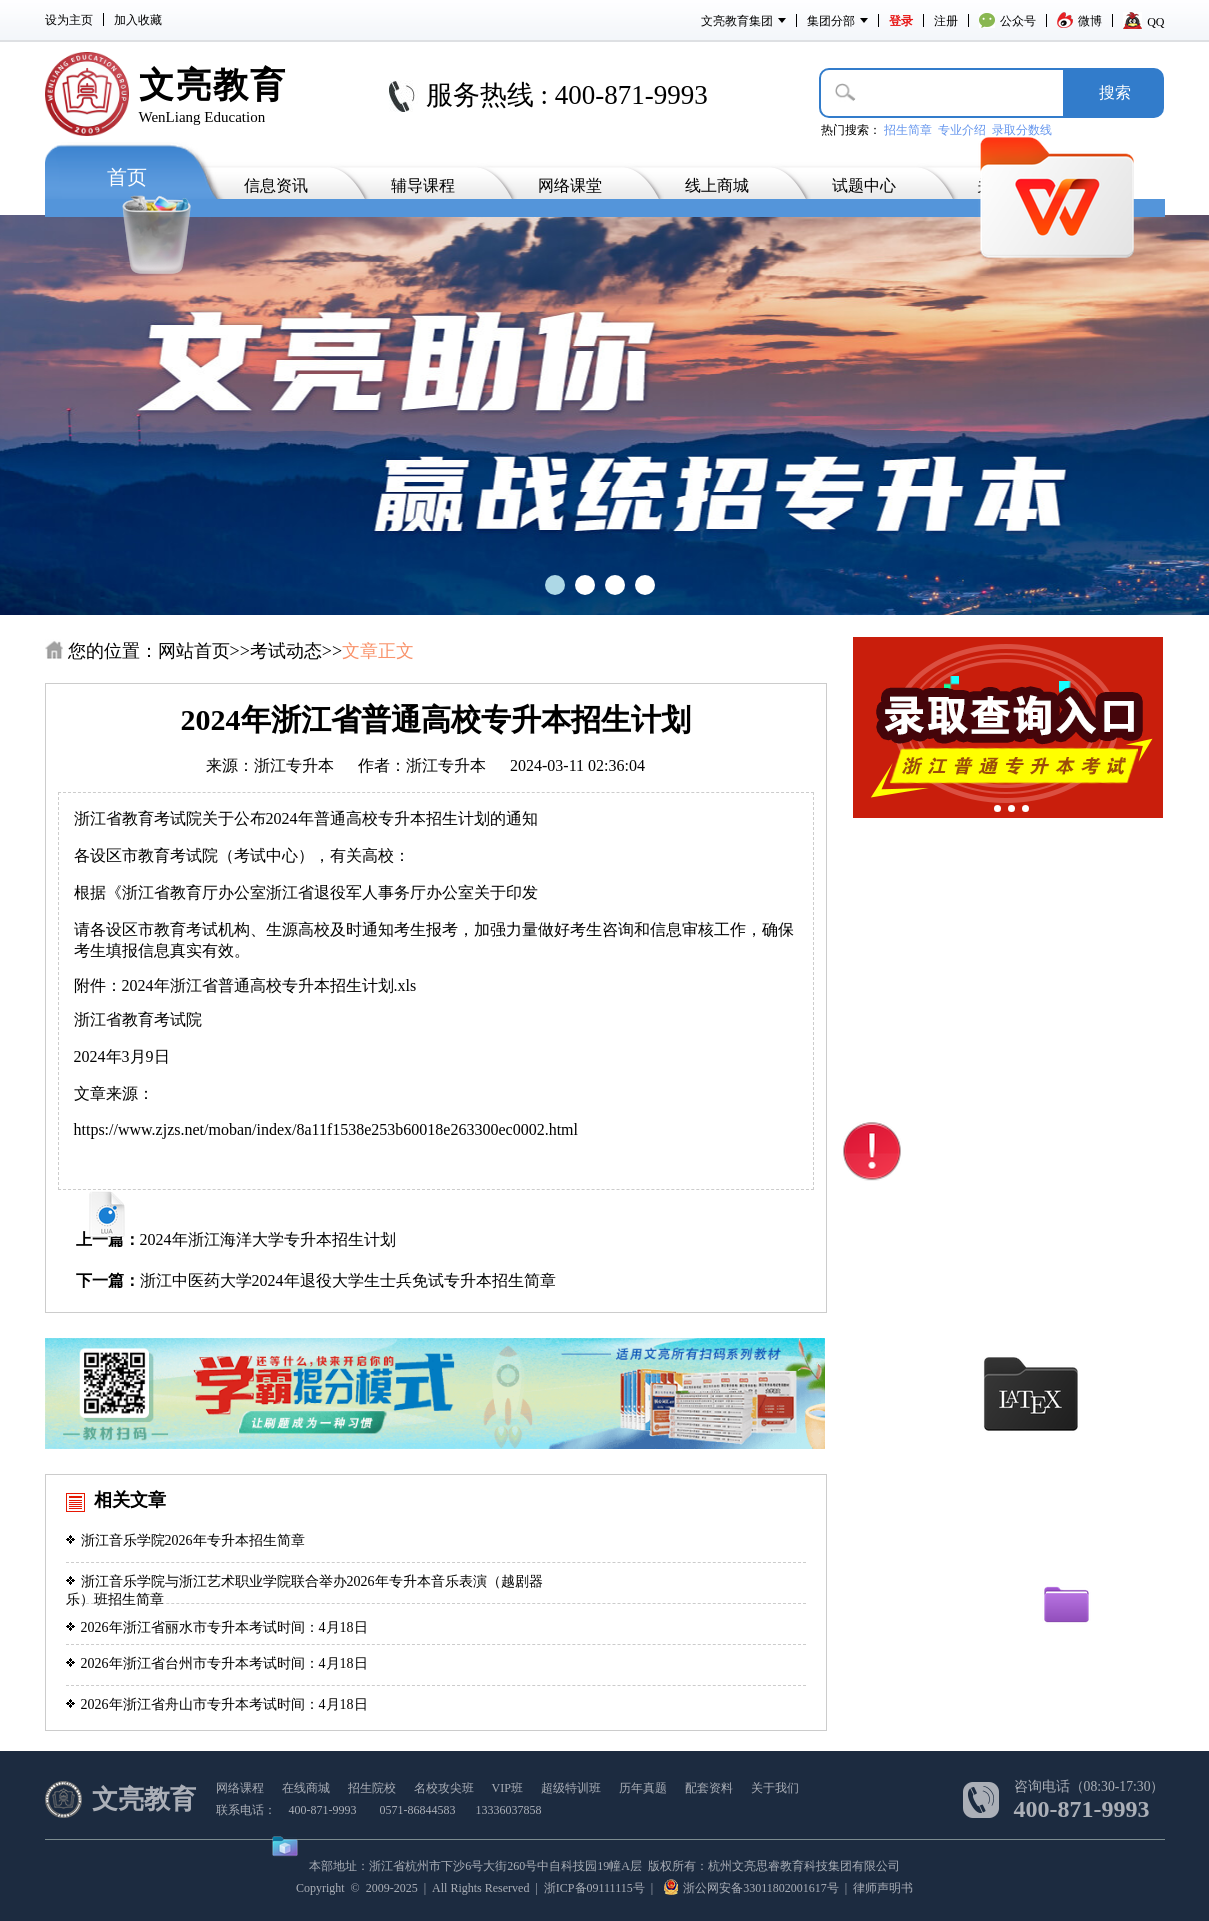  I want to click on open the 3D objects folder, so click(285, 1847).